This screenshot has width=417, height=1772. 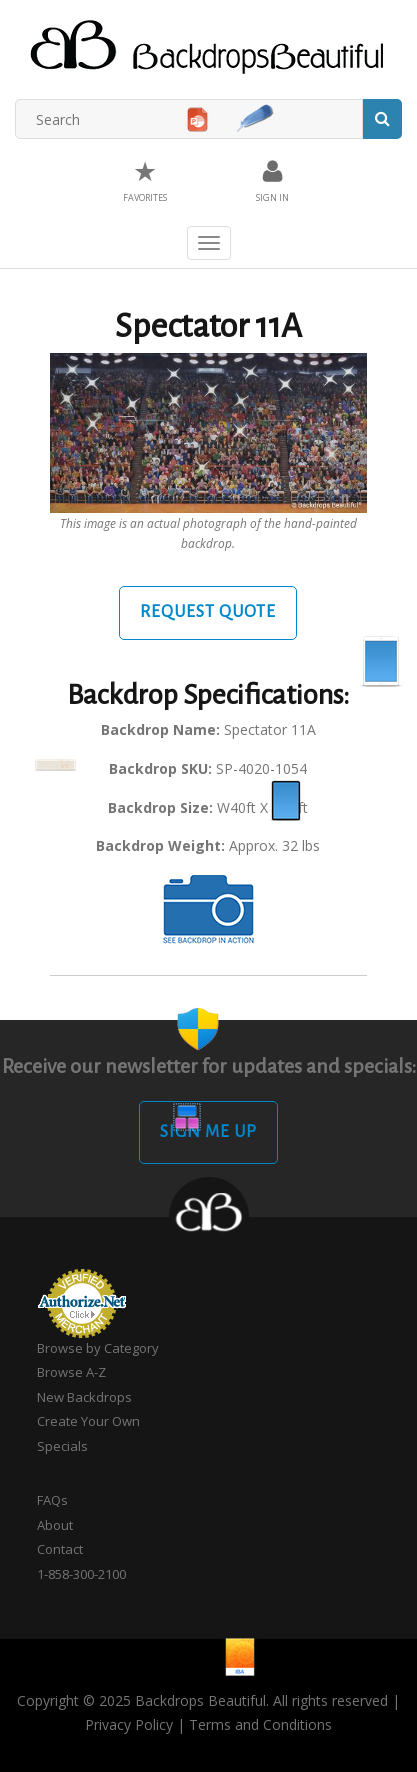 What do you see at coordinates (381, 661) in the screenshot?
I see `manage connected iPad device` at bounding box center [381, 661].